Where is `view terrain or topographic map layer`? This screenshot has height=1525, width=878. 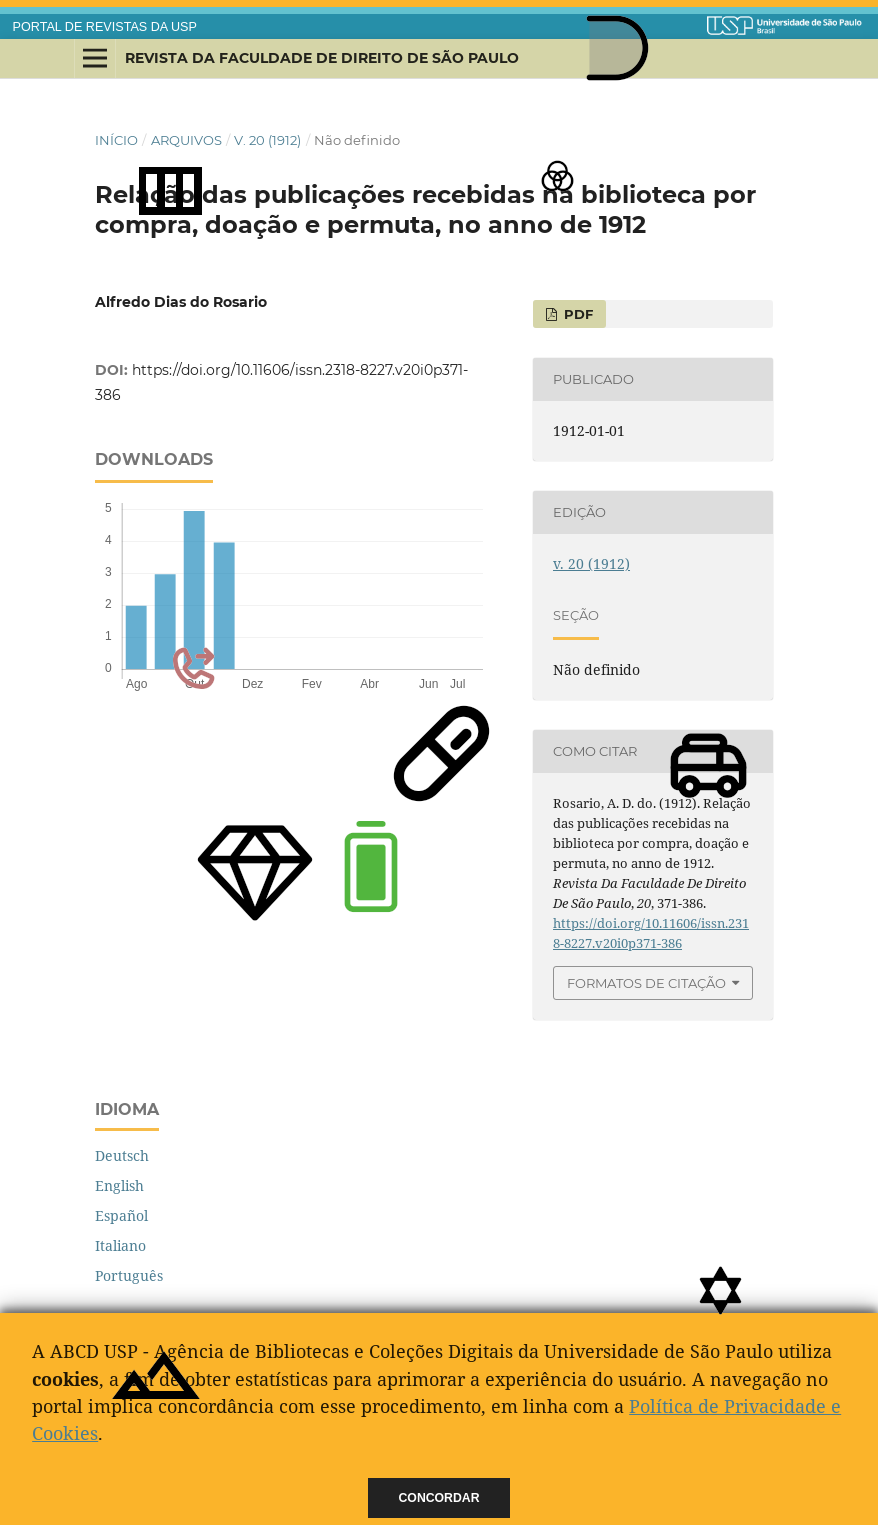 view terrain or topographic map layer is located at coordinates (156, 1375).